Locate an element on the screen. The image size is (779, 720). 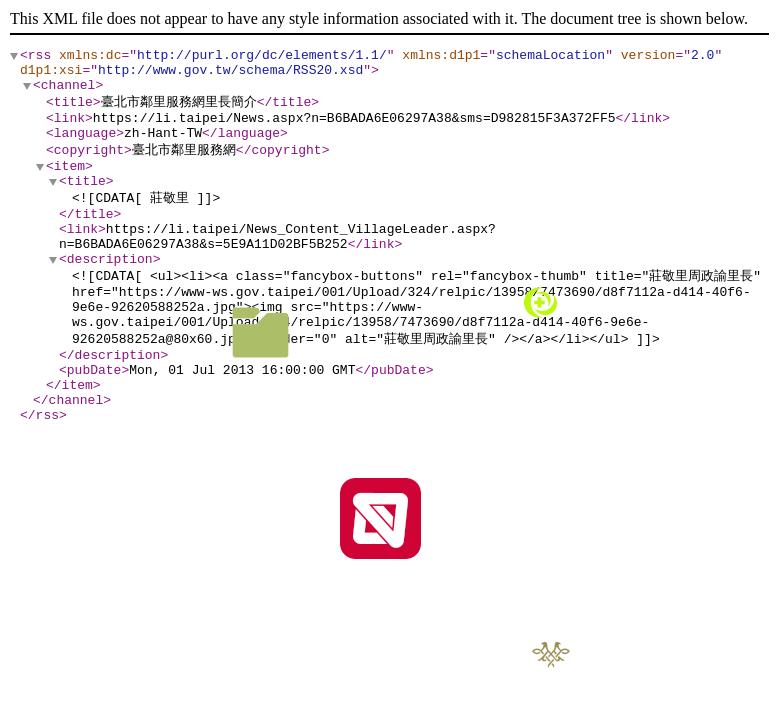
mock service worker (MSW) library logo is located at coordinates (380, 518).